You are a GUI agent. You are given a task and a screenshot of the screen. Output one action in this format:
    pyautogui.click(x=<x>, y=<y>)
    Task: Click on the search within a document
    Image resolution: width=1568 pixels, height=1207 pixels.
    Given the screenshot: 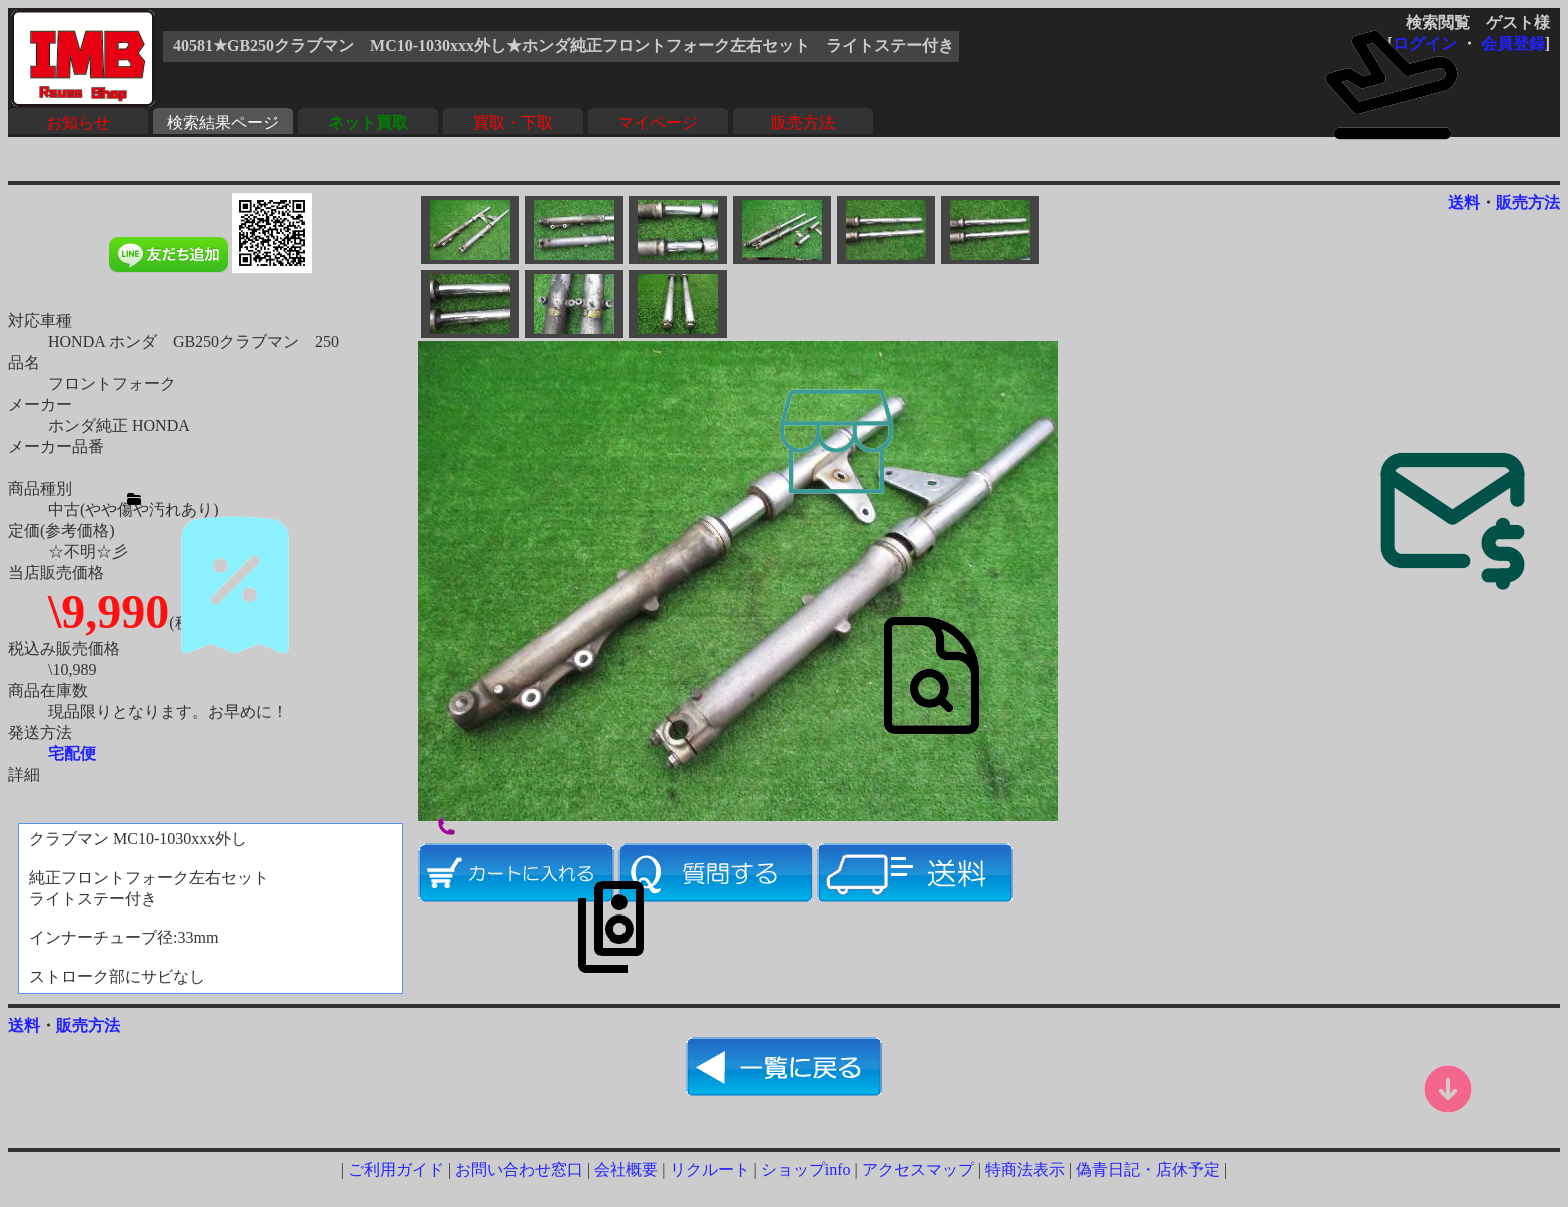 What is the action you would take?
    pyautogui.click(x=931, y=677)
    